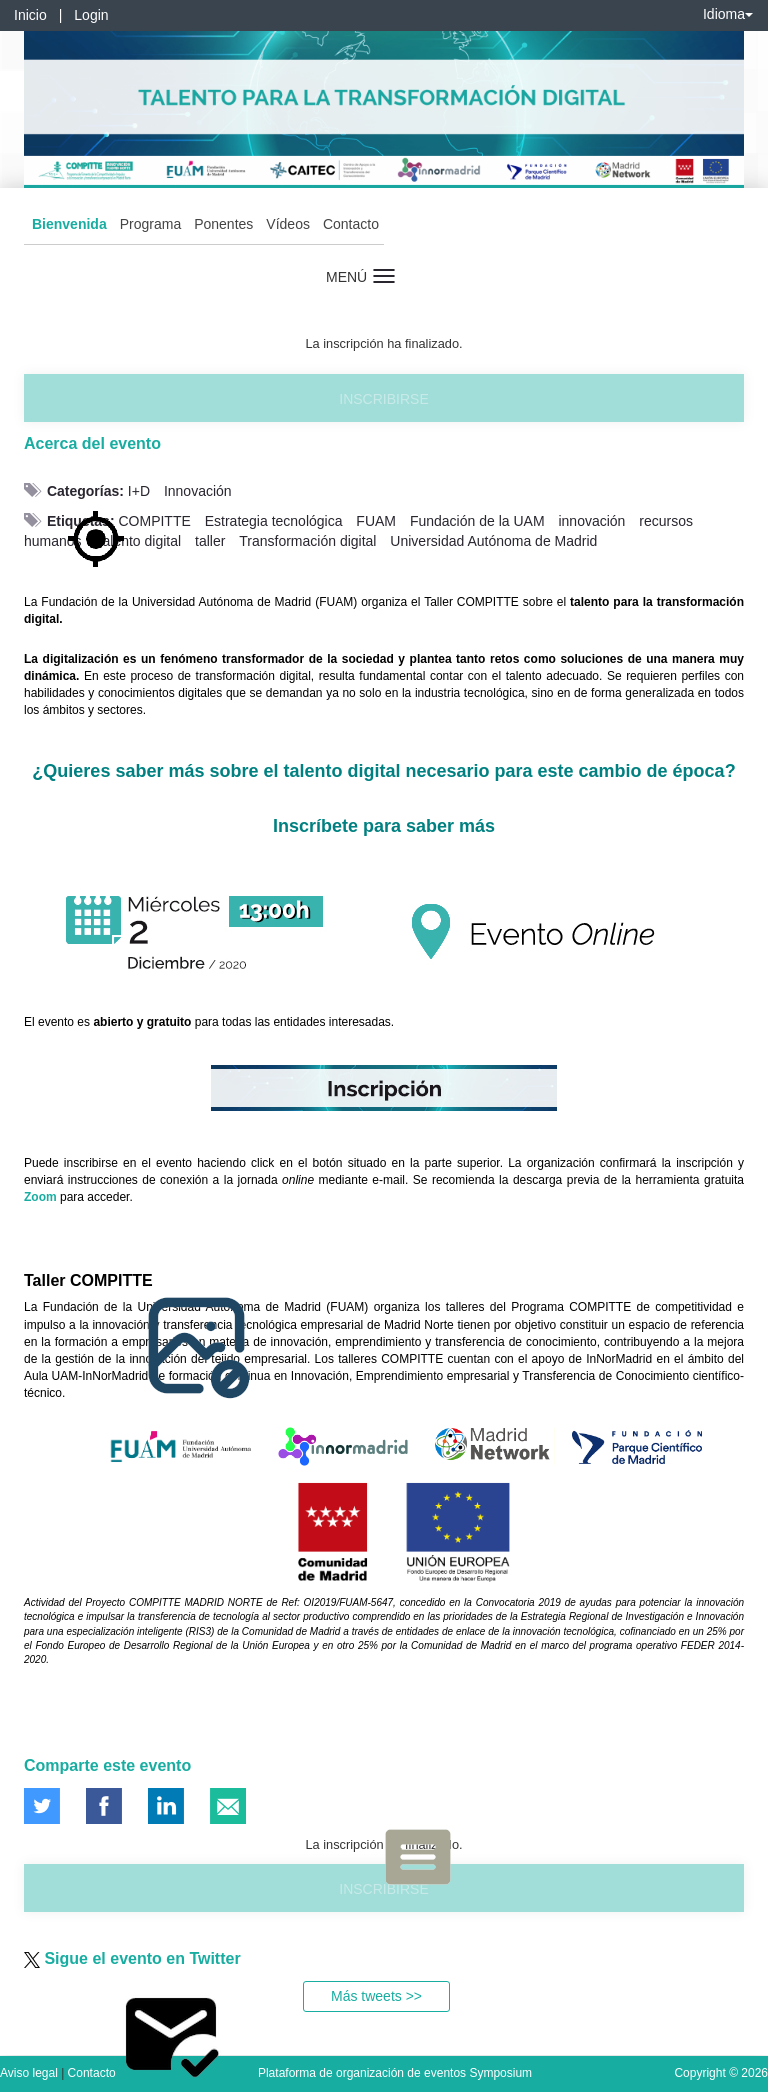 The width and height of the screenshot is (768, 2092). I want to click on indicates GPS location is locked and active, so click(96, 539).